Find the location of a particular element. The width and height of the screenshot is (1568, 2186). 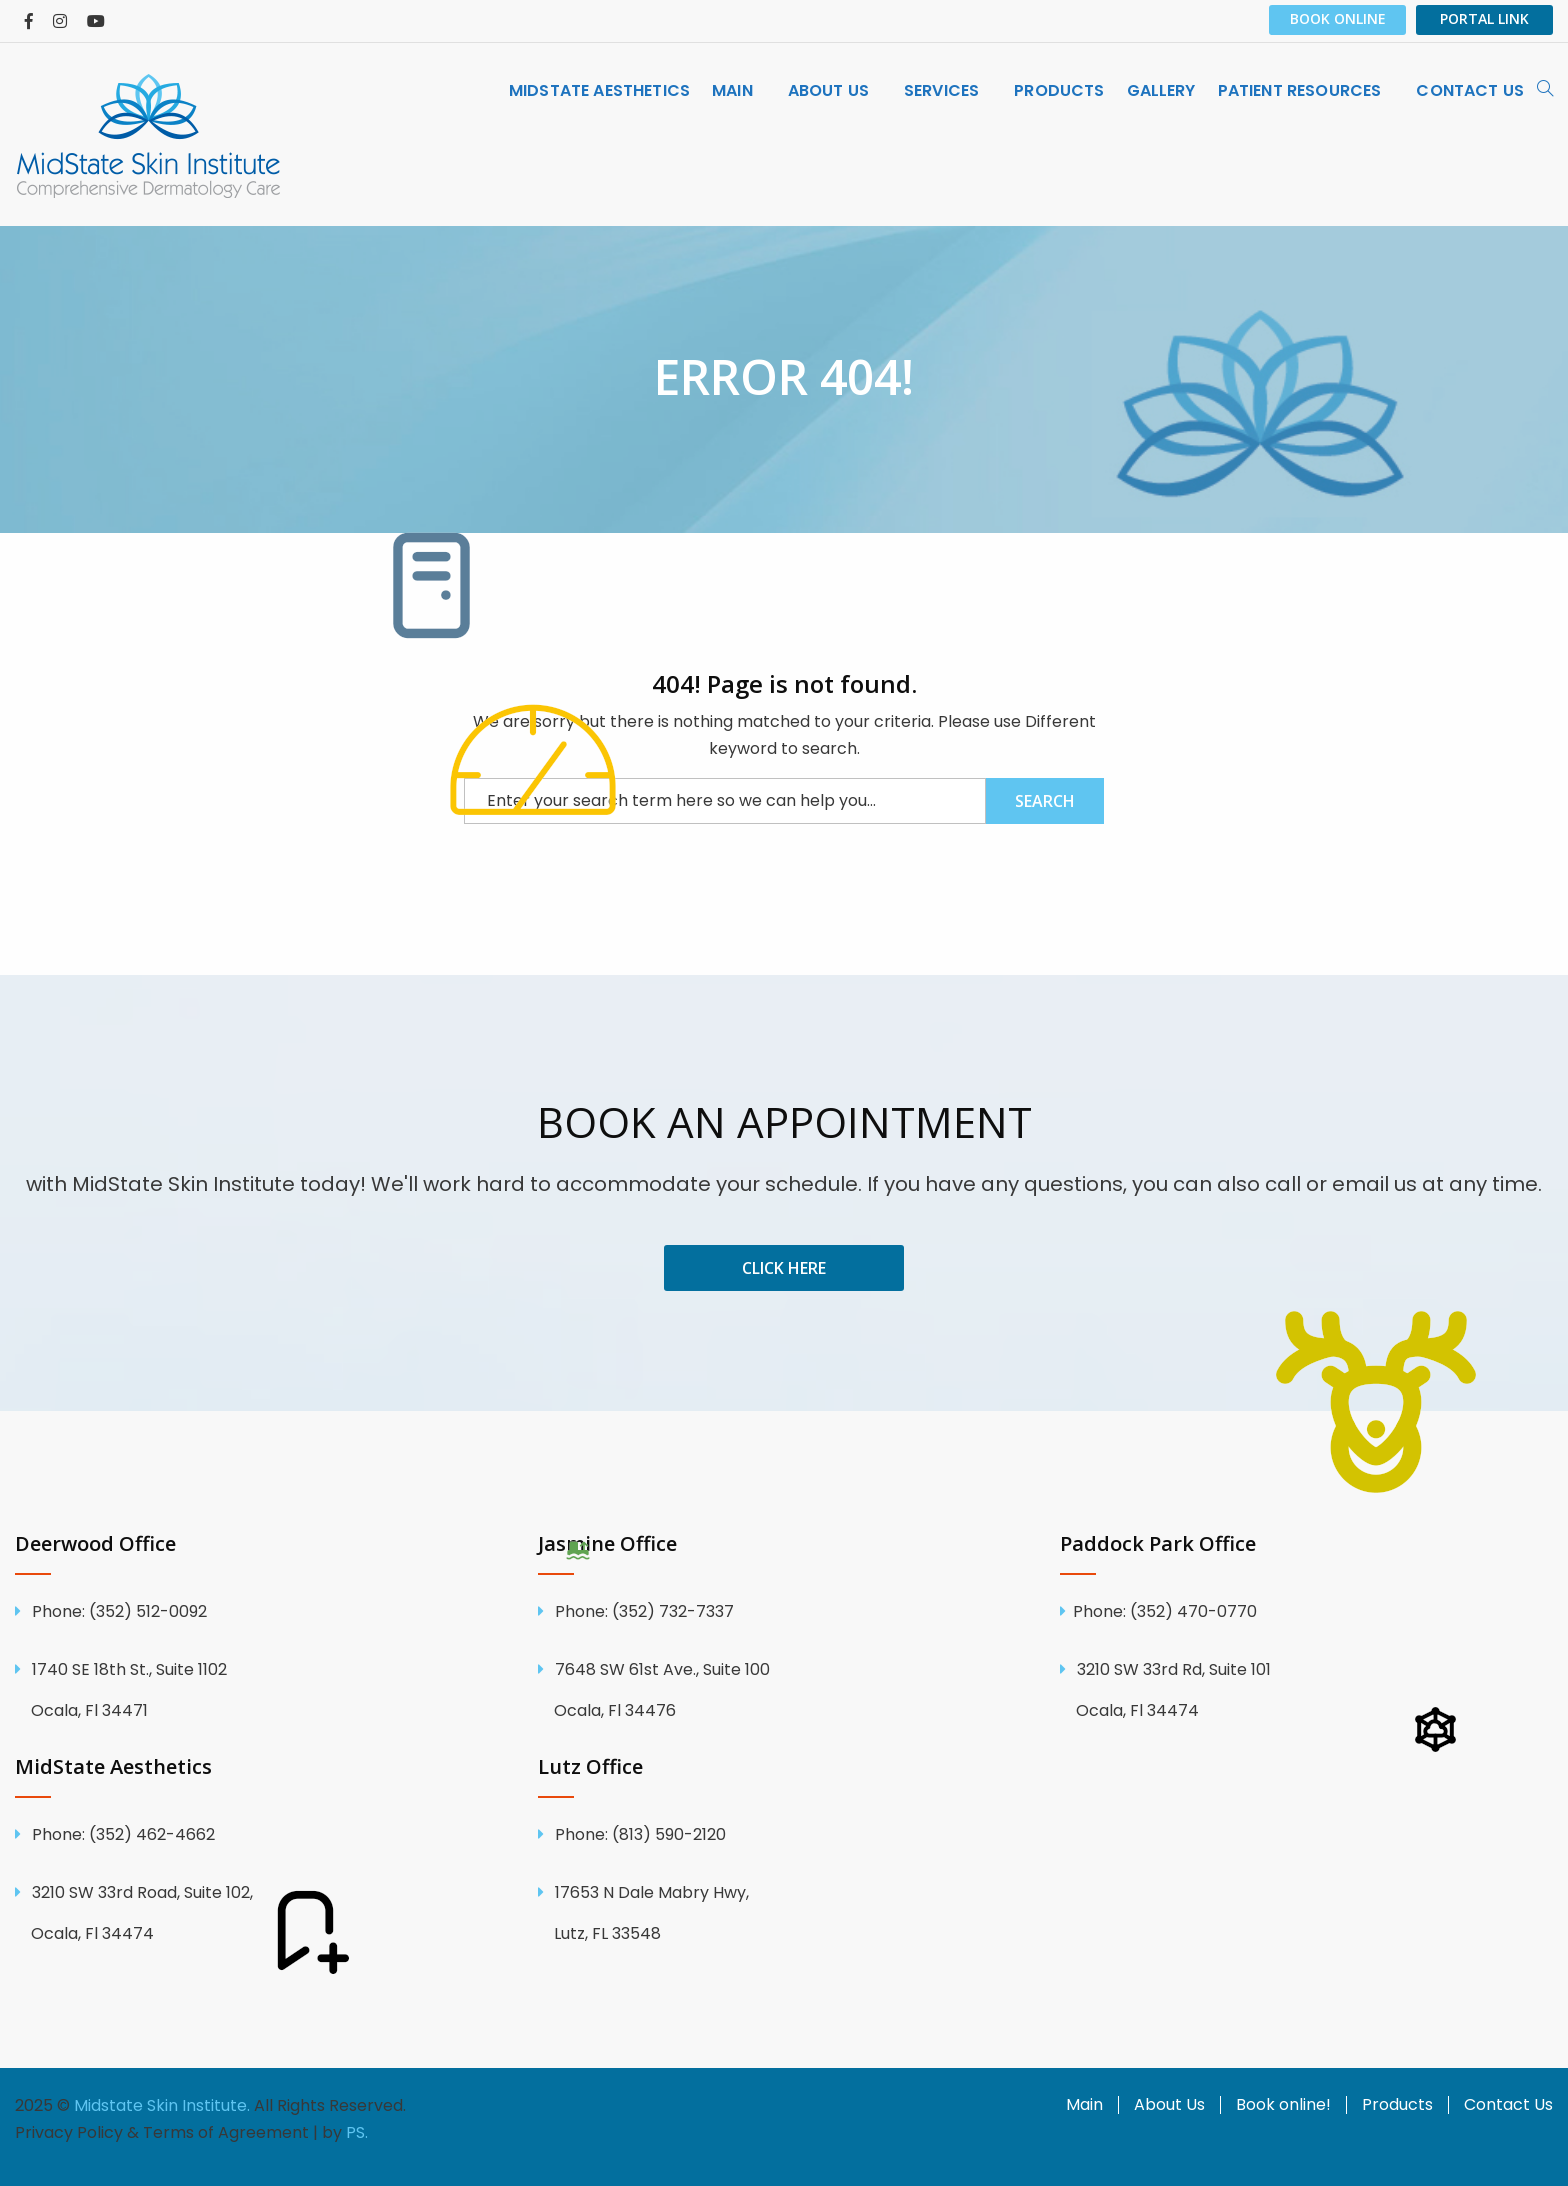

view performance or speed metrics is located at coordinates (533, 769).